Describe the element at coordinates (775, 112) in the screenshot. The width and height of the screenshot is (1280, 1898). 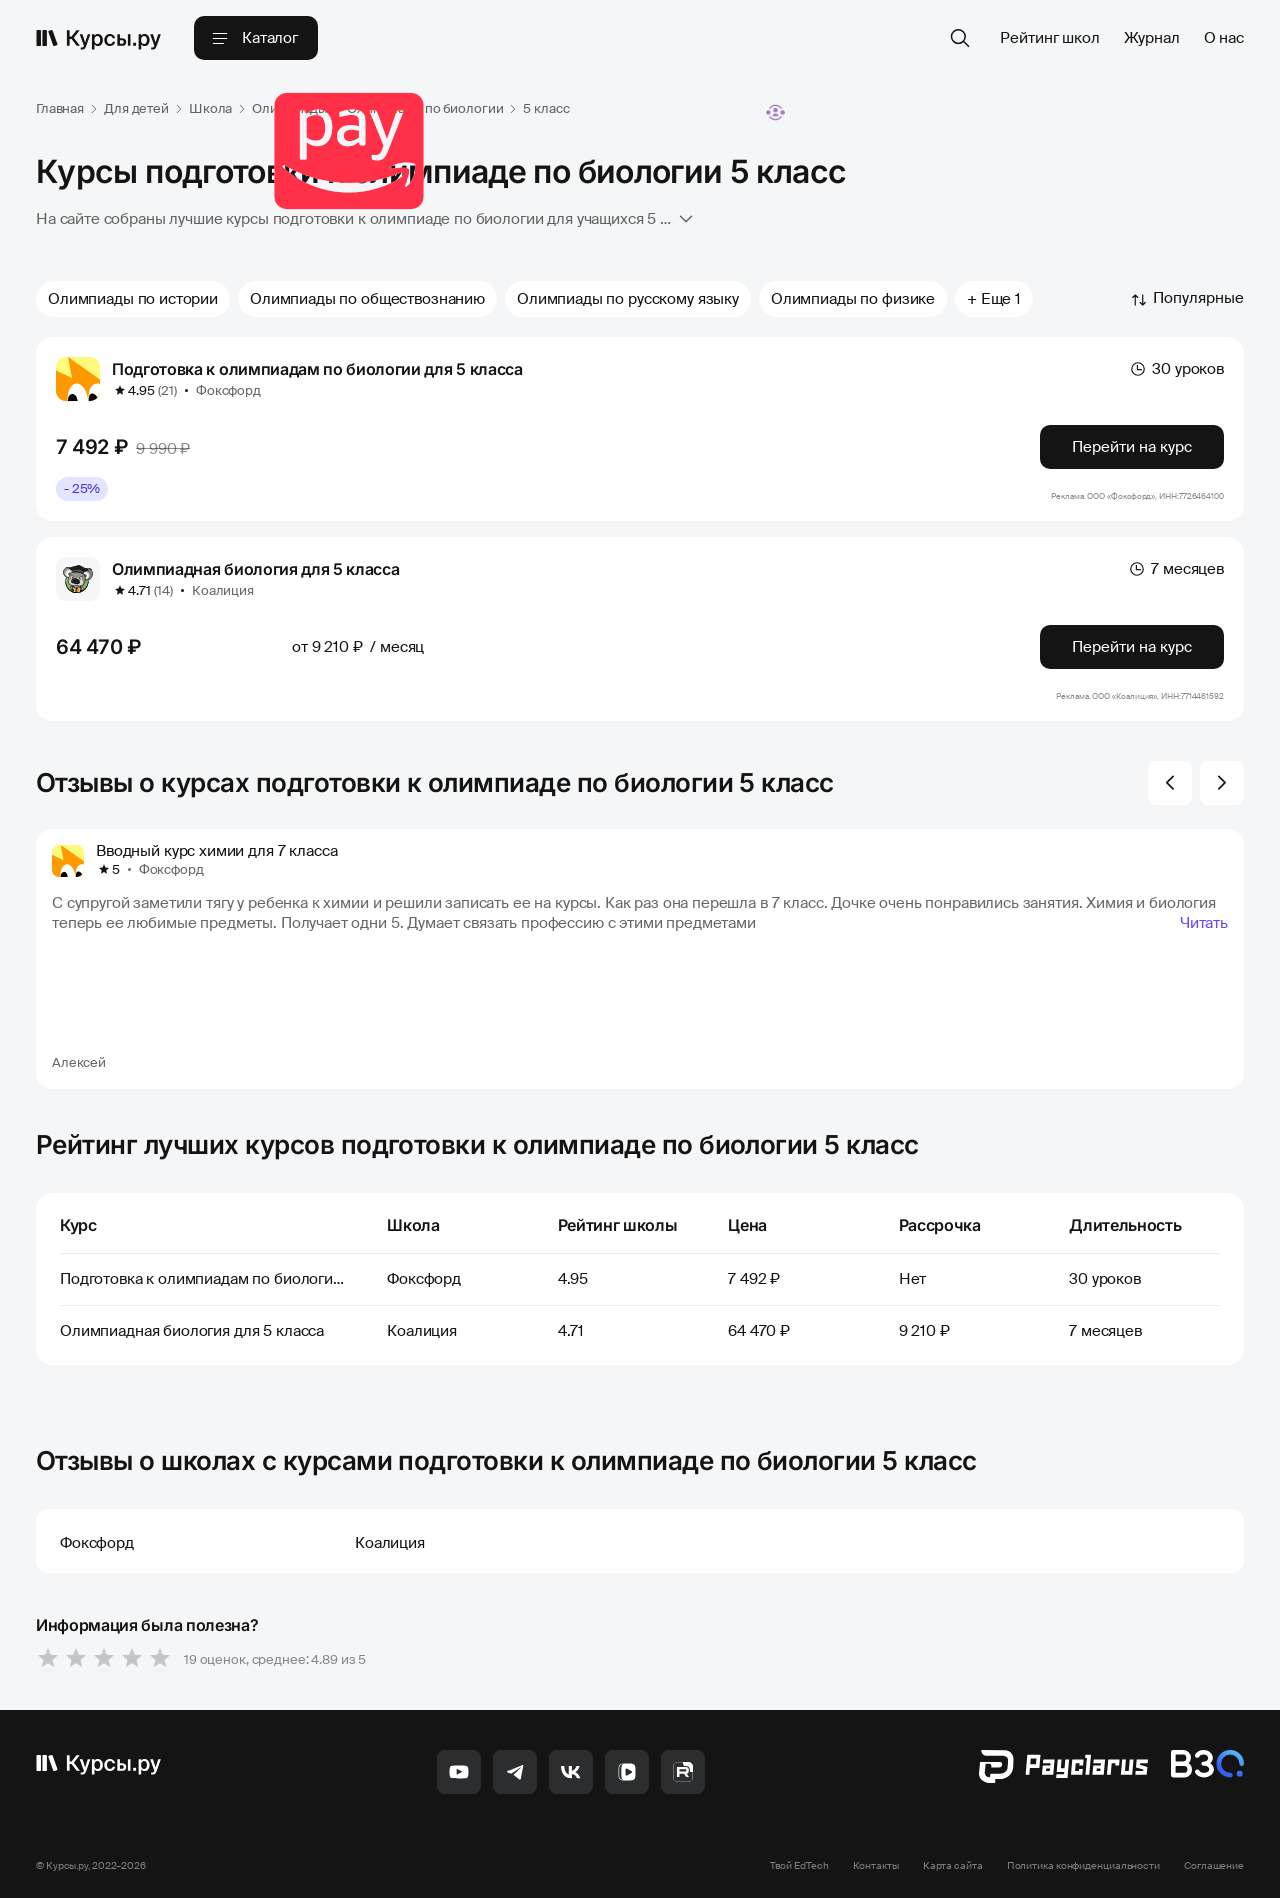
I see `view community members` at that location.